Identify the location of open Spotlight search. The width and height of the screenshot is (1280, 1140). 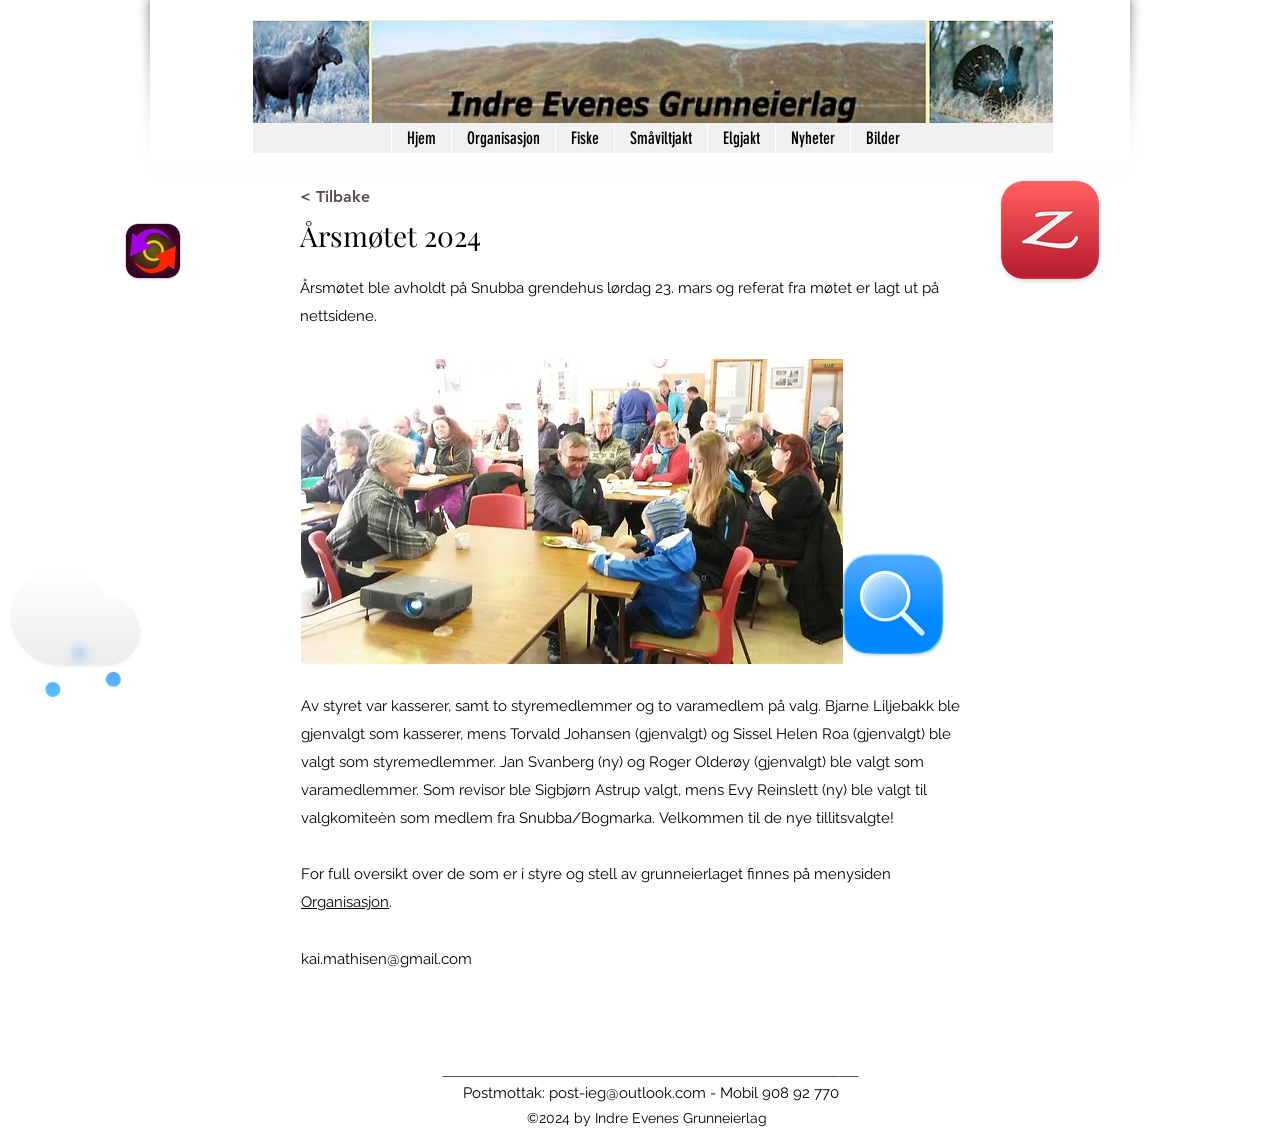
(893, 604).